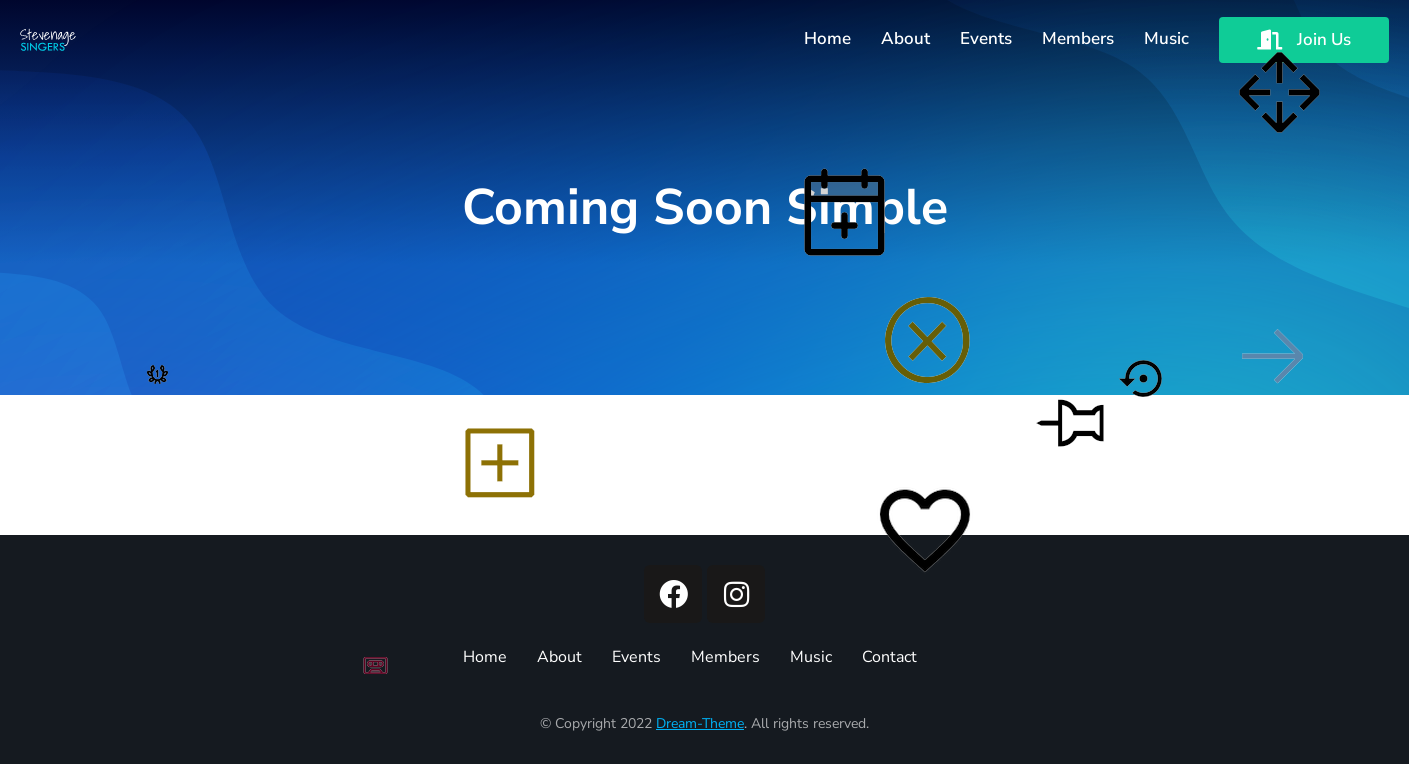 The image size is (1409, 764). What do you see at coordinates (375, 665) in the screenshot?
I see `access audio recordings or voice memos` at bounding box center [375, 665].